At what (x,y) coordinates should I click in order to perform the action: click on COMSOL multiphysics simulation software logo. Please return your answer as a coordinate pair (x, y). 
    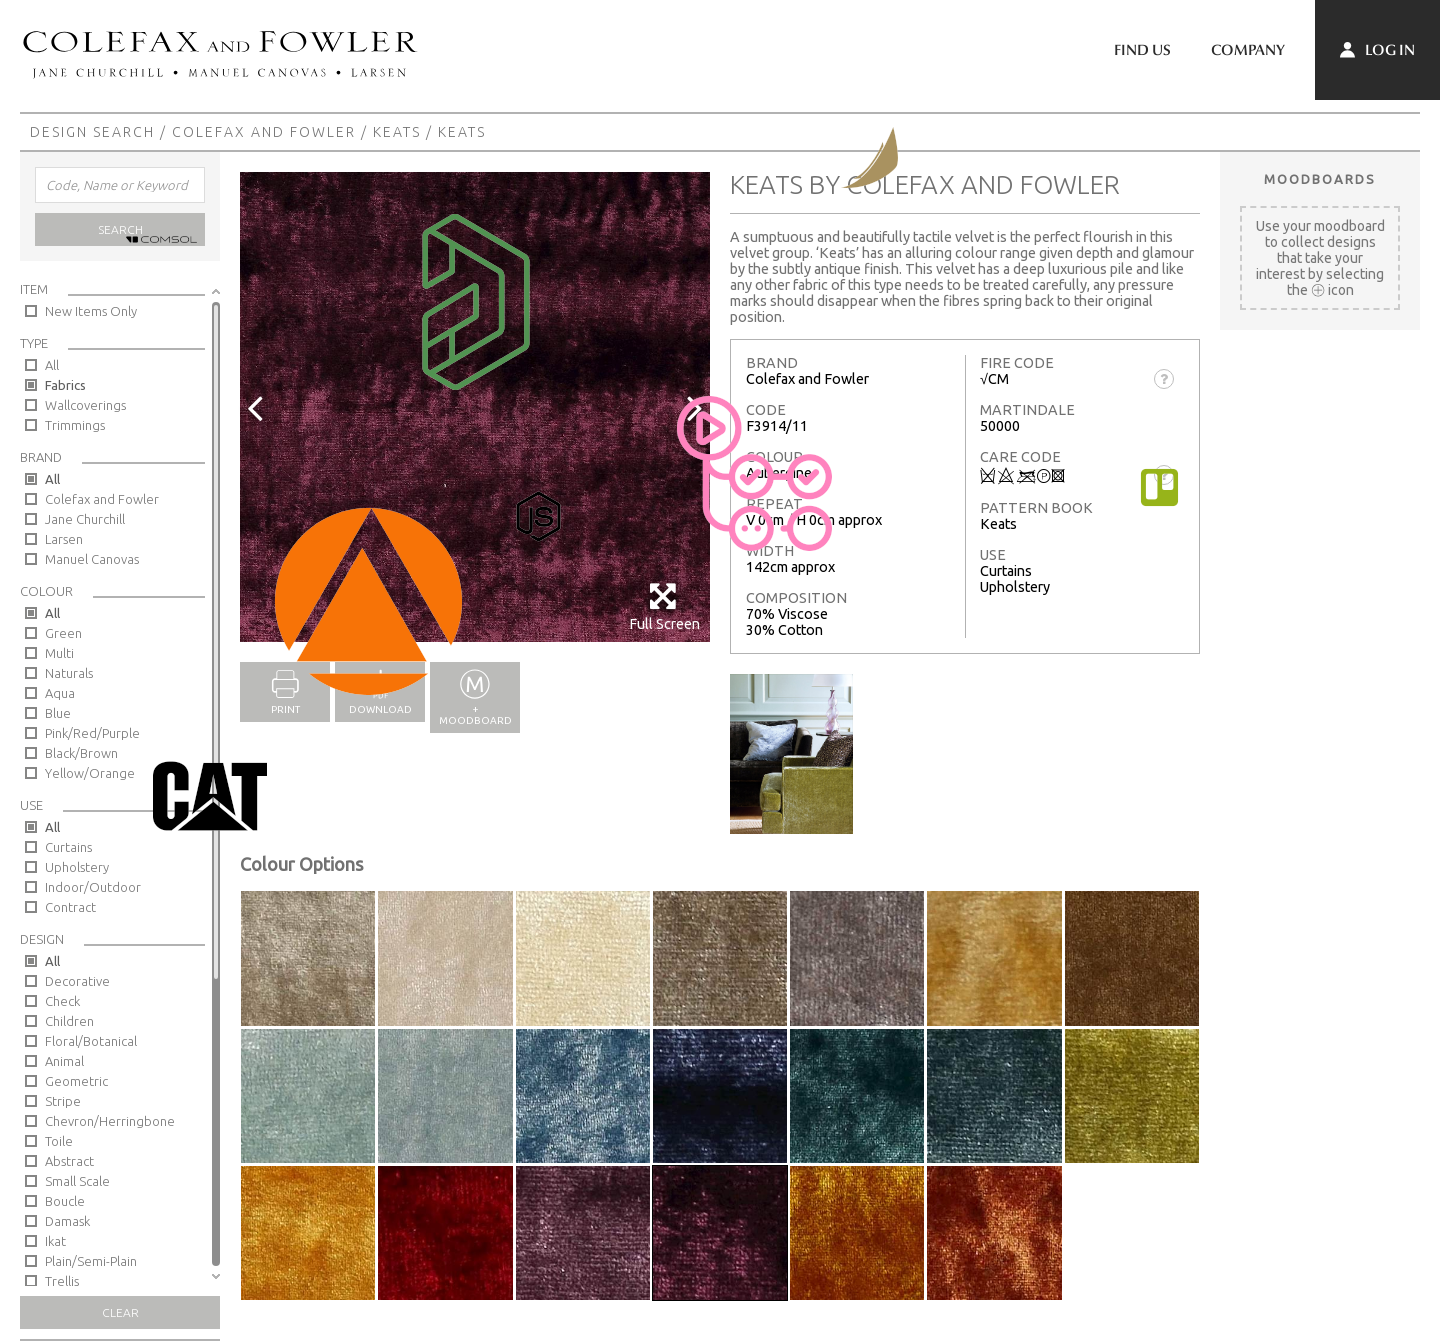
    Looking at the image, I should click on (161, 239).